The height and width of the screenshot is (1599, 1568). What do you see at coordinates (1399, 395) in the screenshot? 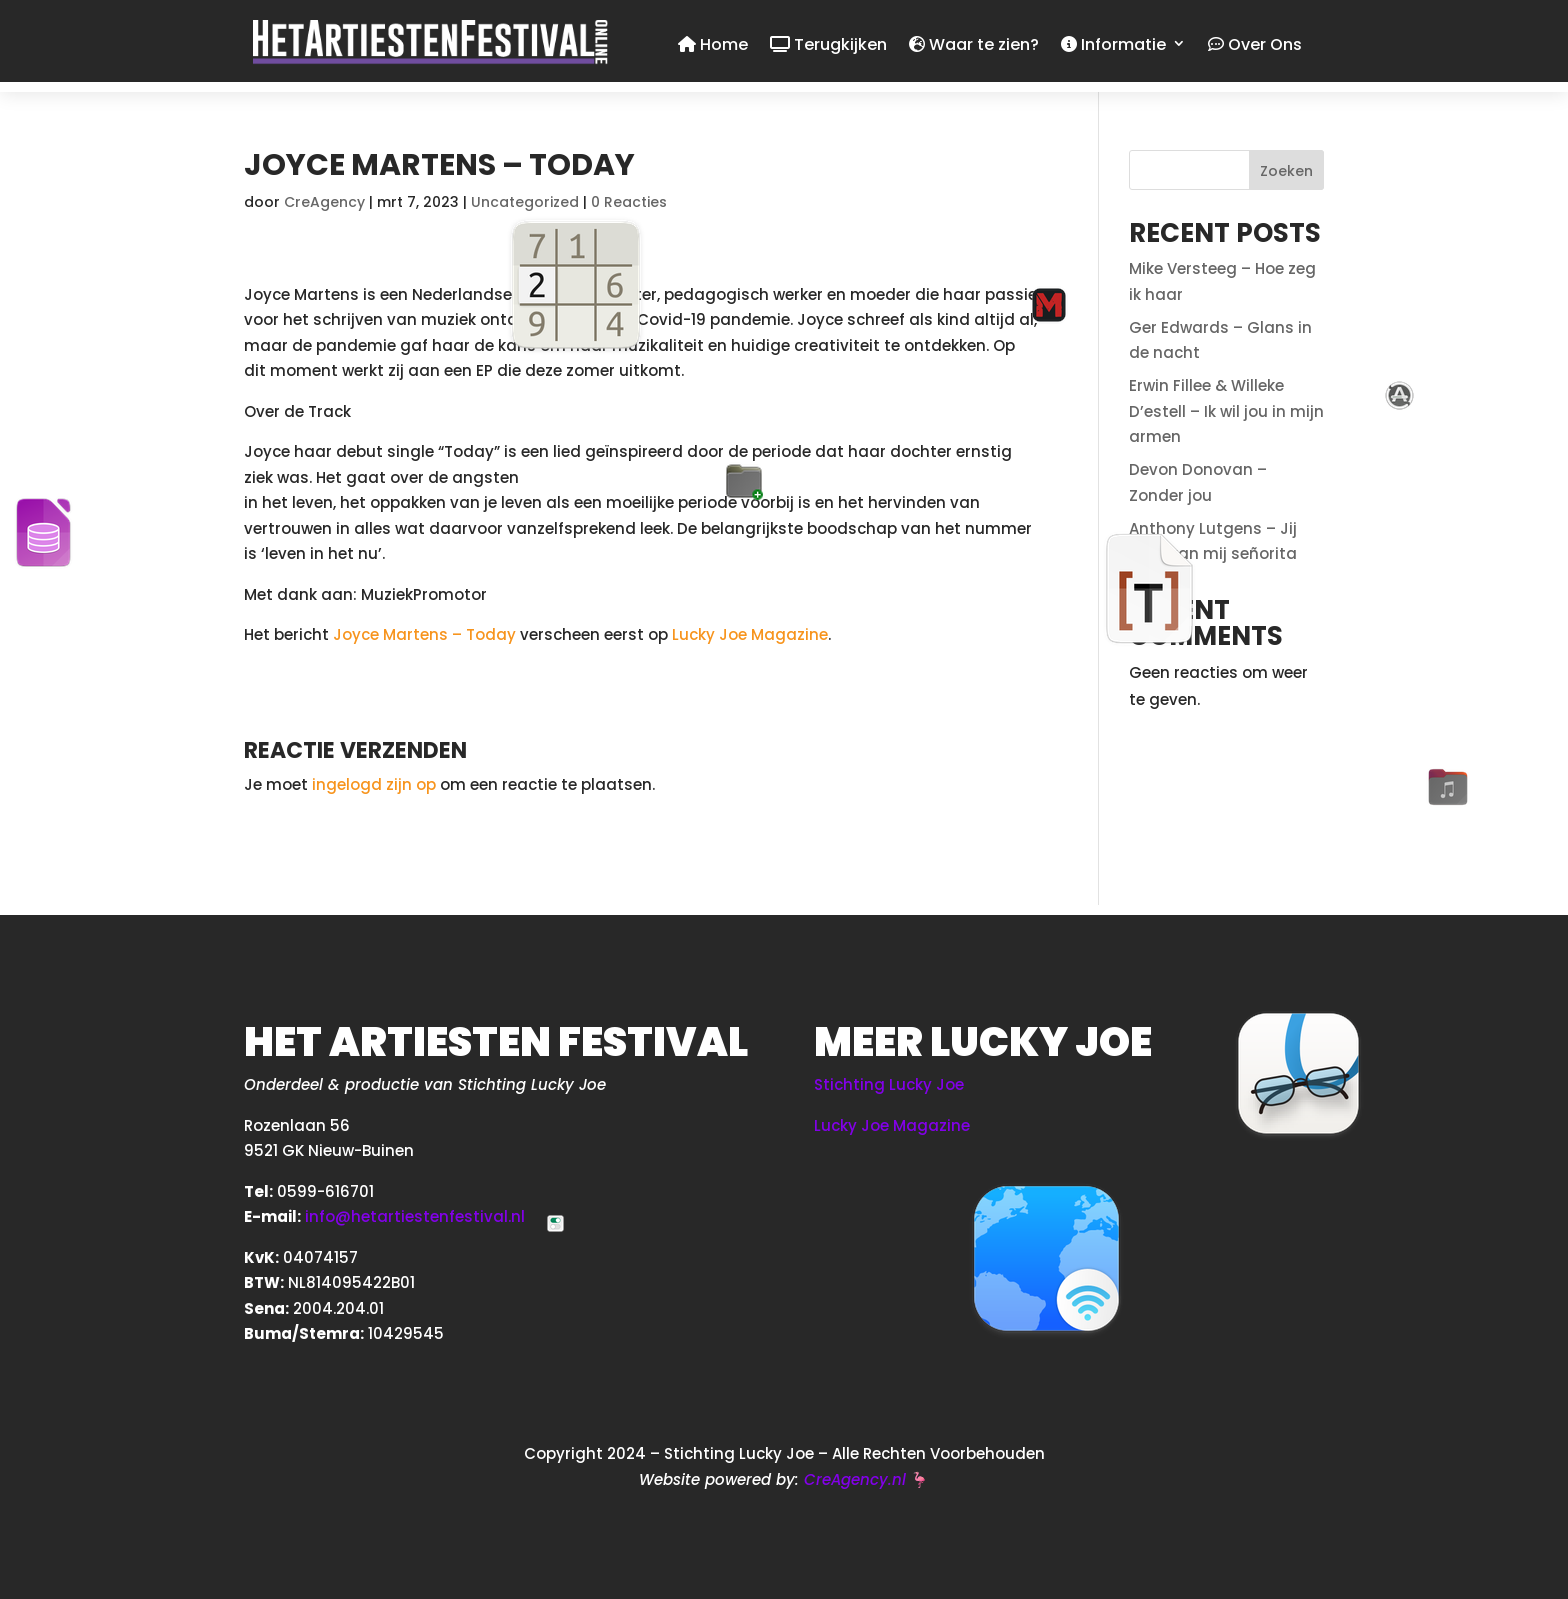
I see `open the software update application` at bounding box center [1399, 395].